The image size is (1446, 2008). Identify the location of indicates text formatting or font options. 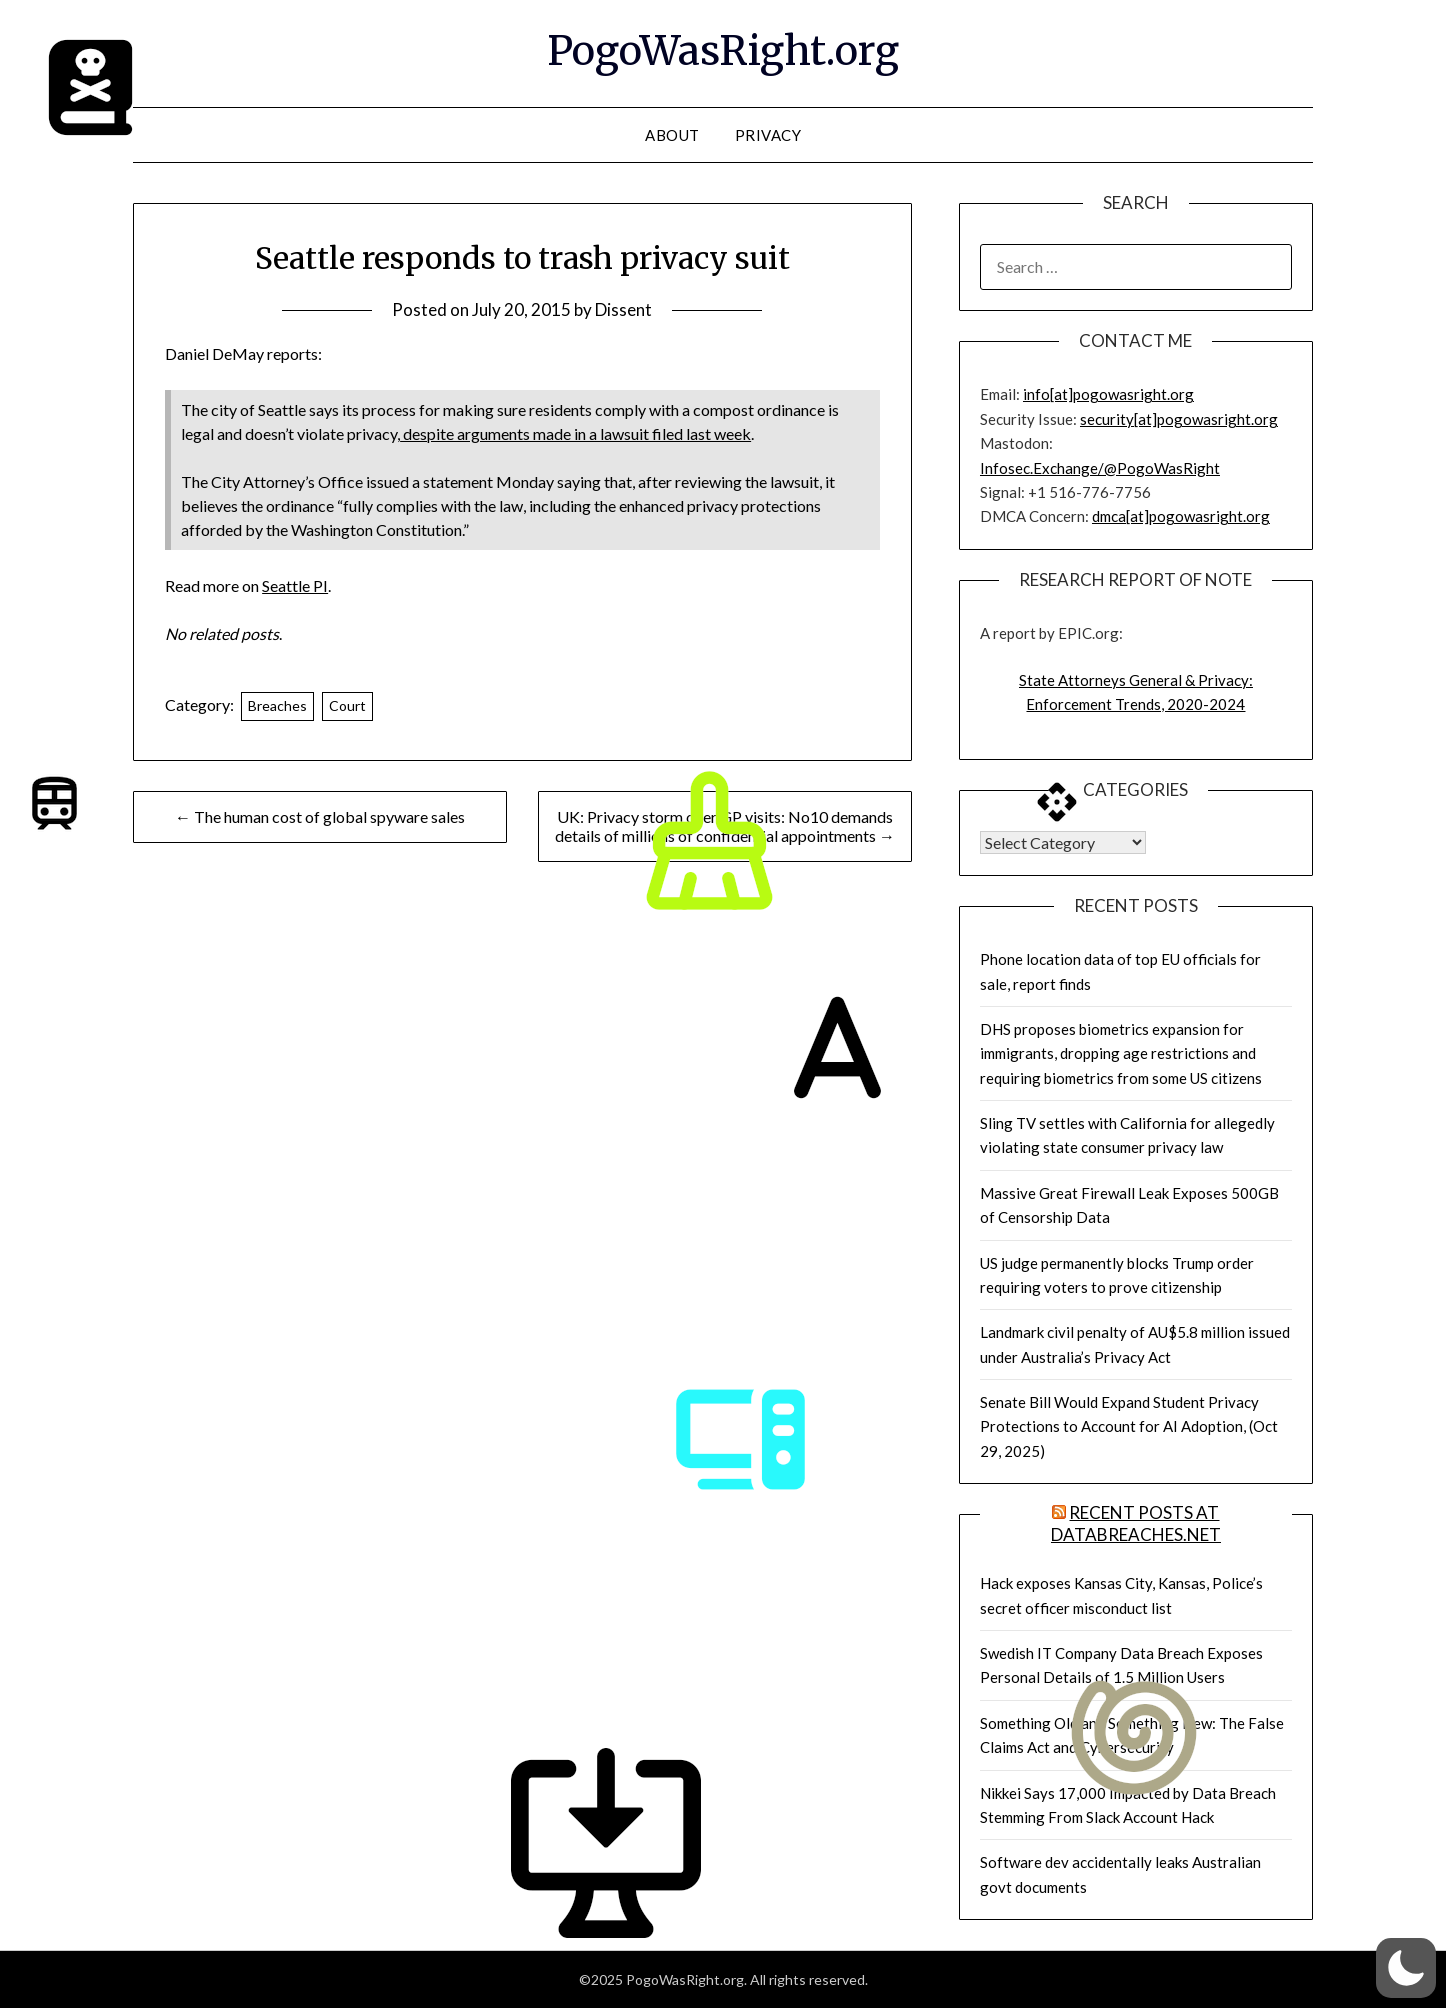
(837, 1047).